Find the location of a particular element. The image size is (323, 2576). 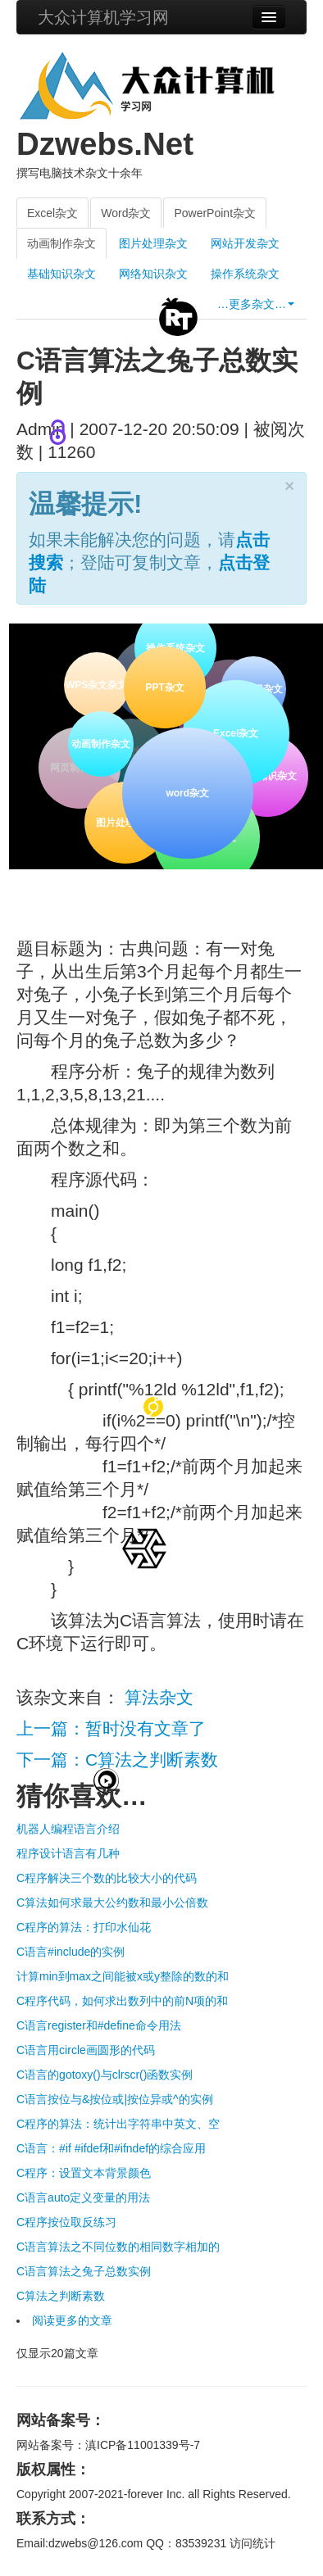

indicates open access content available without subscription is located at coordinates (57, 432).